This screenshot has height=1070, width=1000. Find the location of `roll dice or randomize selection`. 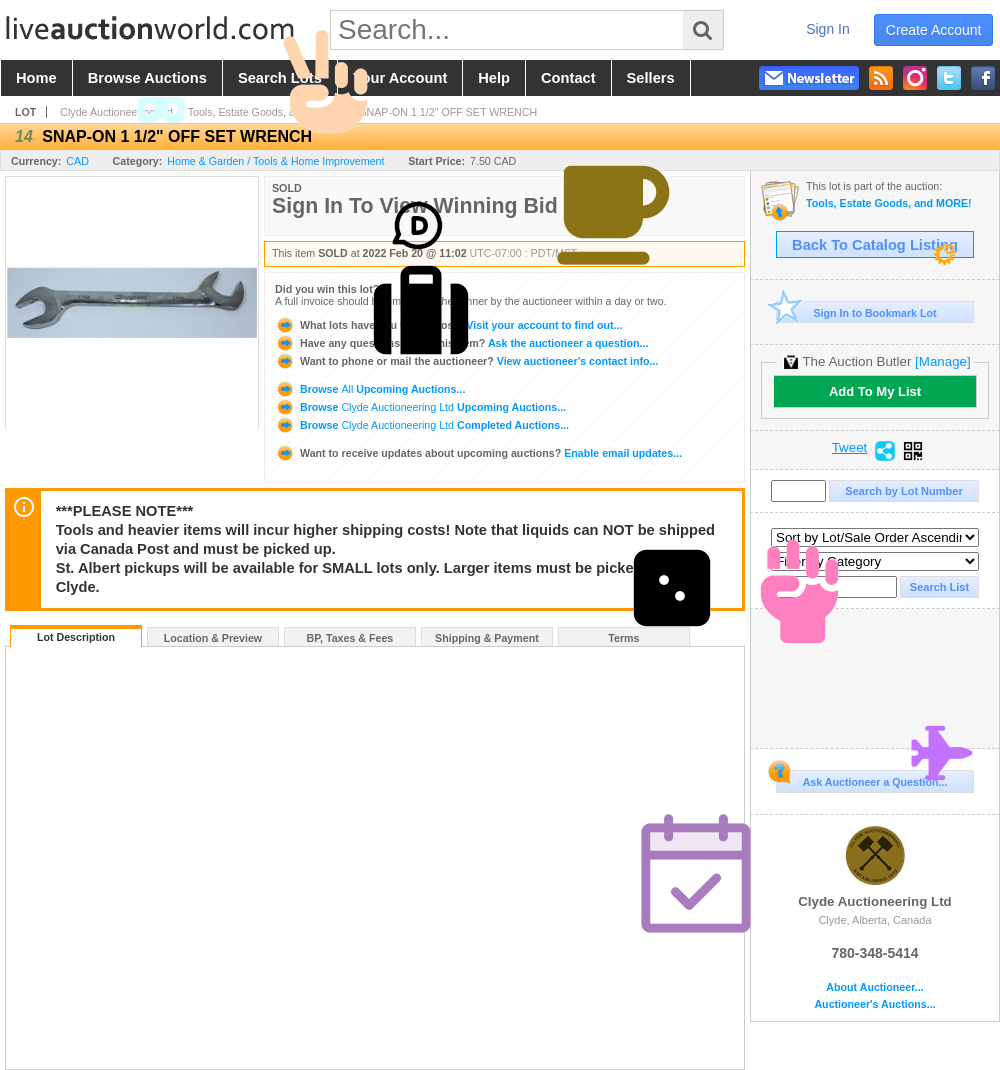

roll dice or randomize selection is located at coordinates (672, 588).